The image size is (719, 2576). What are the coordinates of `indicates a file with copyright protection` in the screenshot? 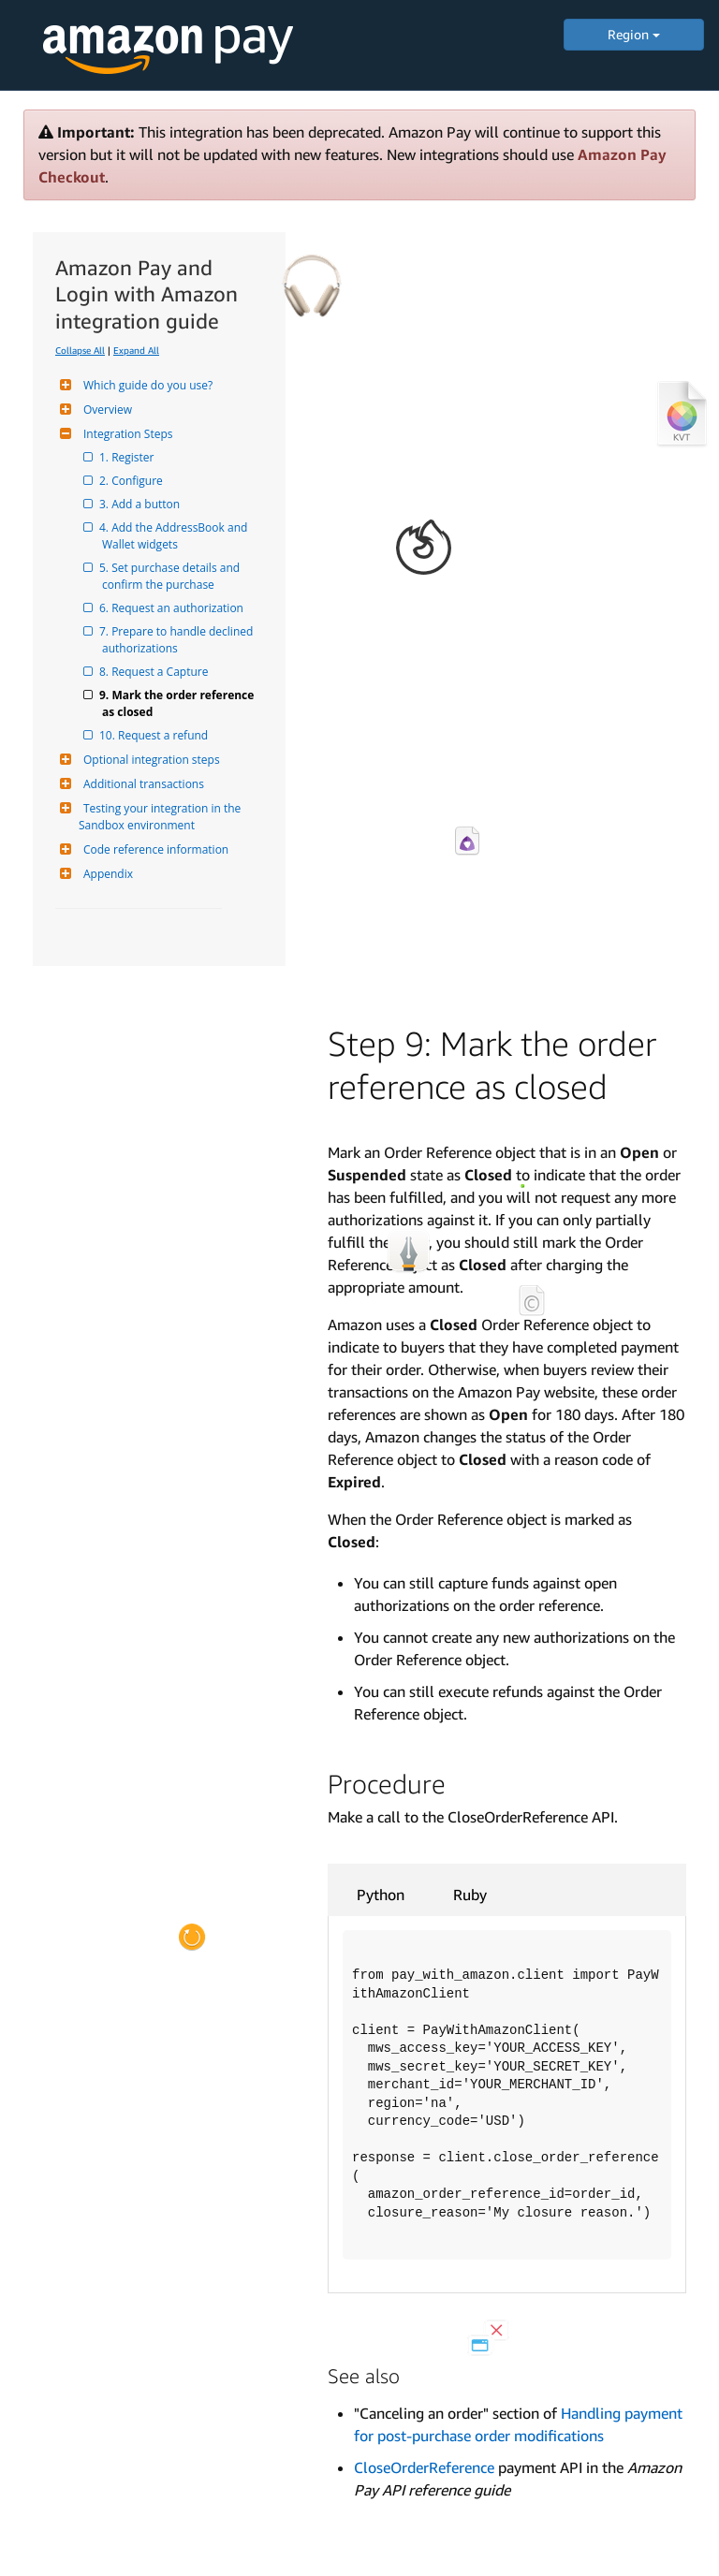 It's located at (532, 1300).